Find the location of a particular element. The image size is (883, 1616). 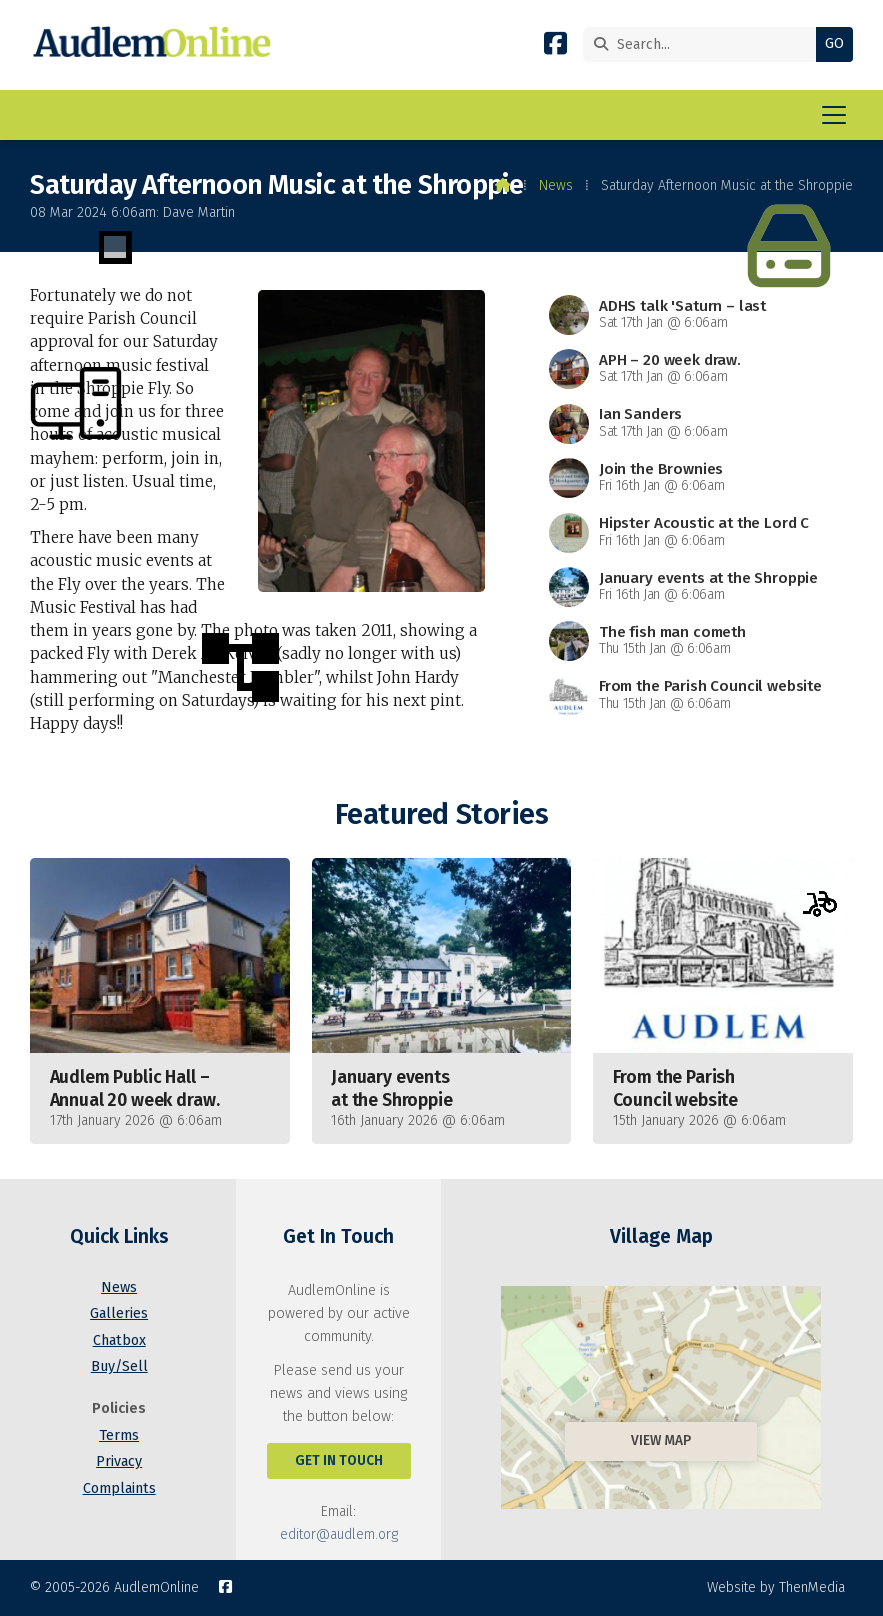

access desktop or PC settings is located at coordinates (76, 403).